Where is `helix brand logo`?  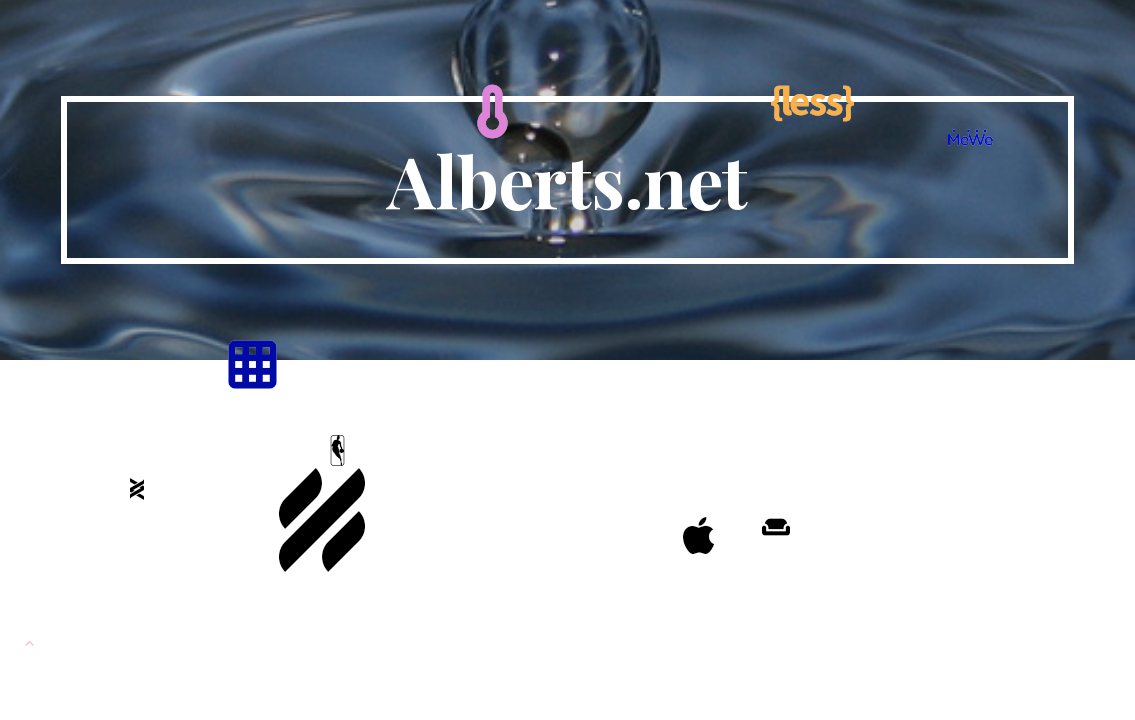 helix brand logo is located at coordinates (137, 489).